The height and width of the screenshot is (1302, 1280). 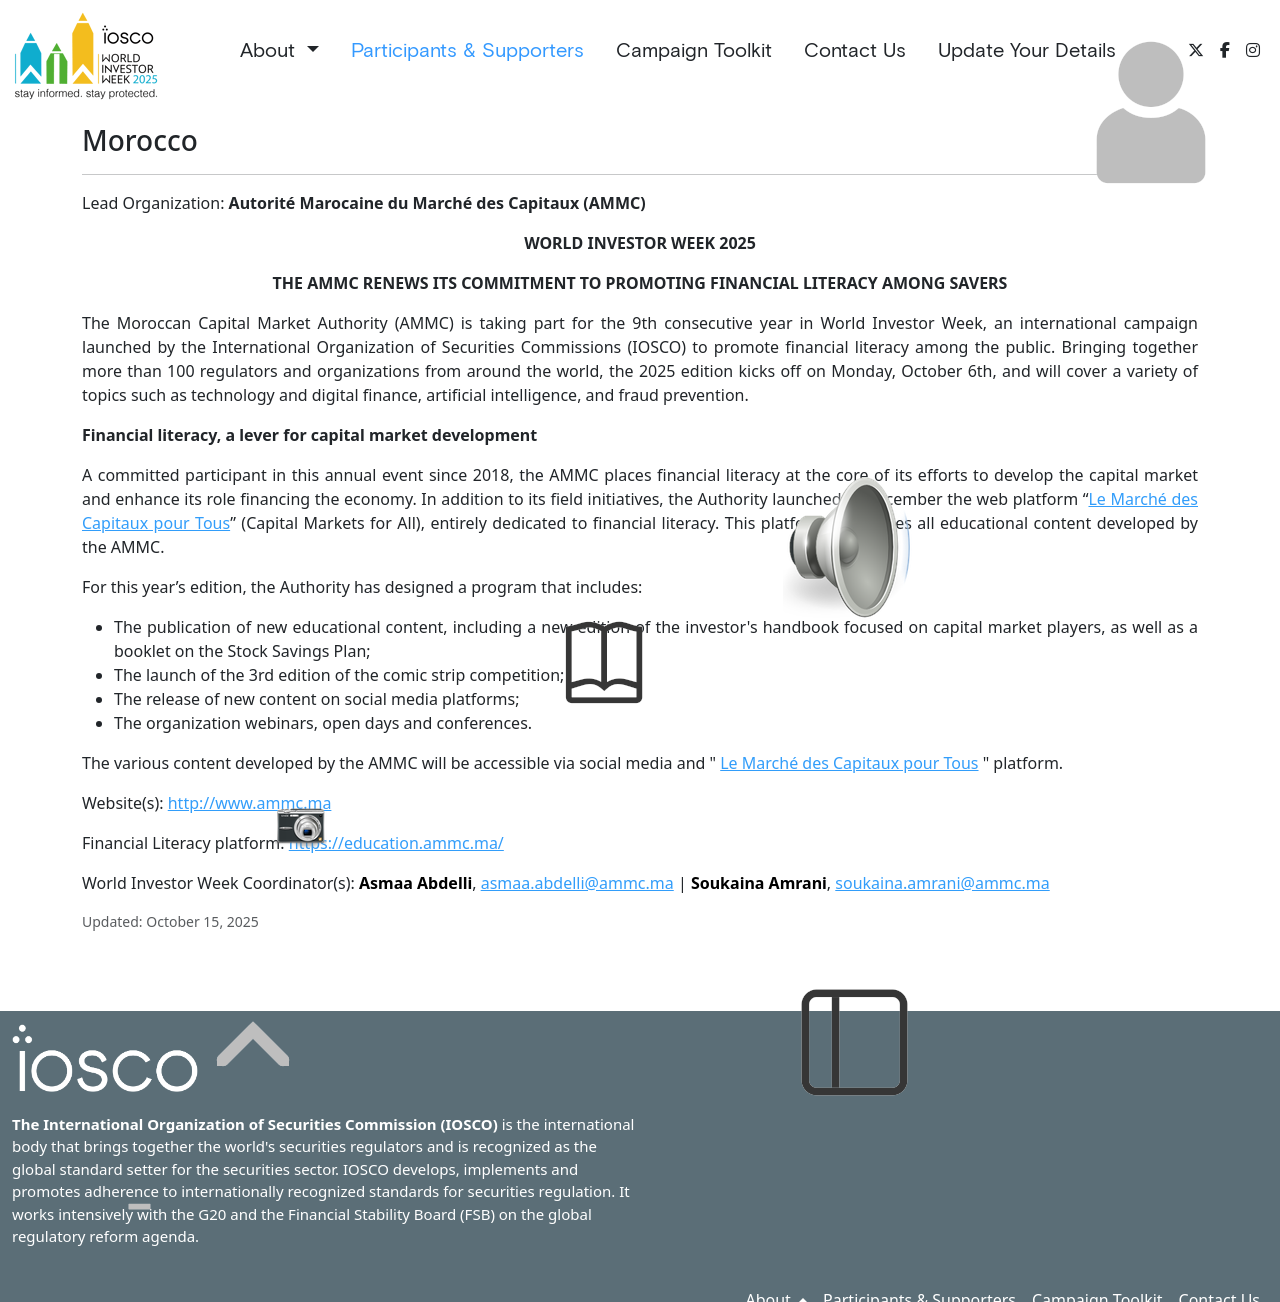 What do you see at coordinates (139, 1198) in the screenshot?
I see `minimize the current window` at bounding box center [139, 1198].